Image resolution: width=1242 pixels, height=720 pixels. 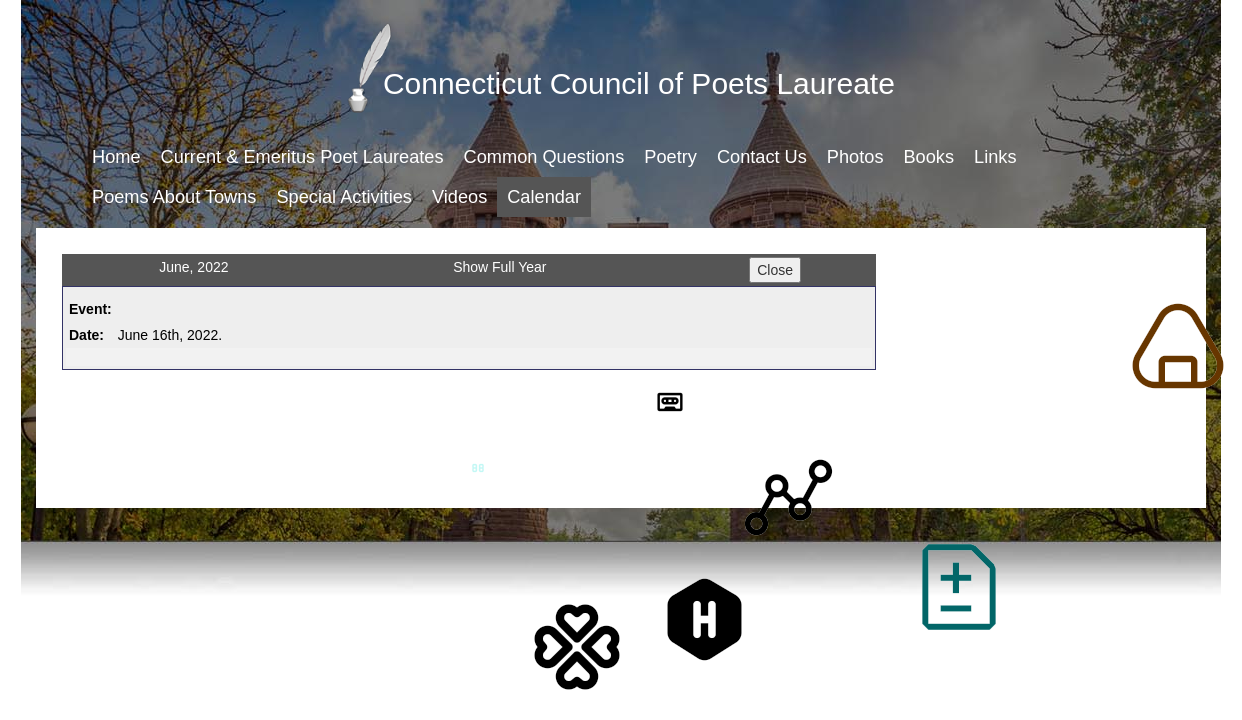 I want to click on access help or documentation, so click(x=704, y=619).